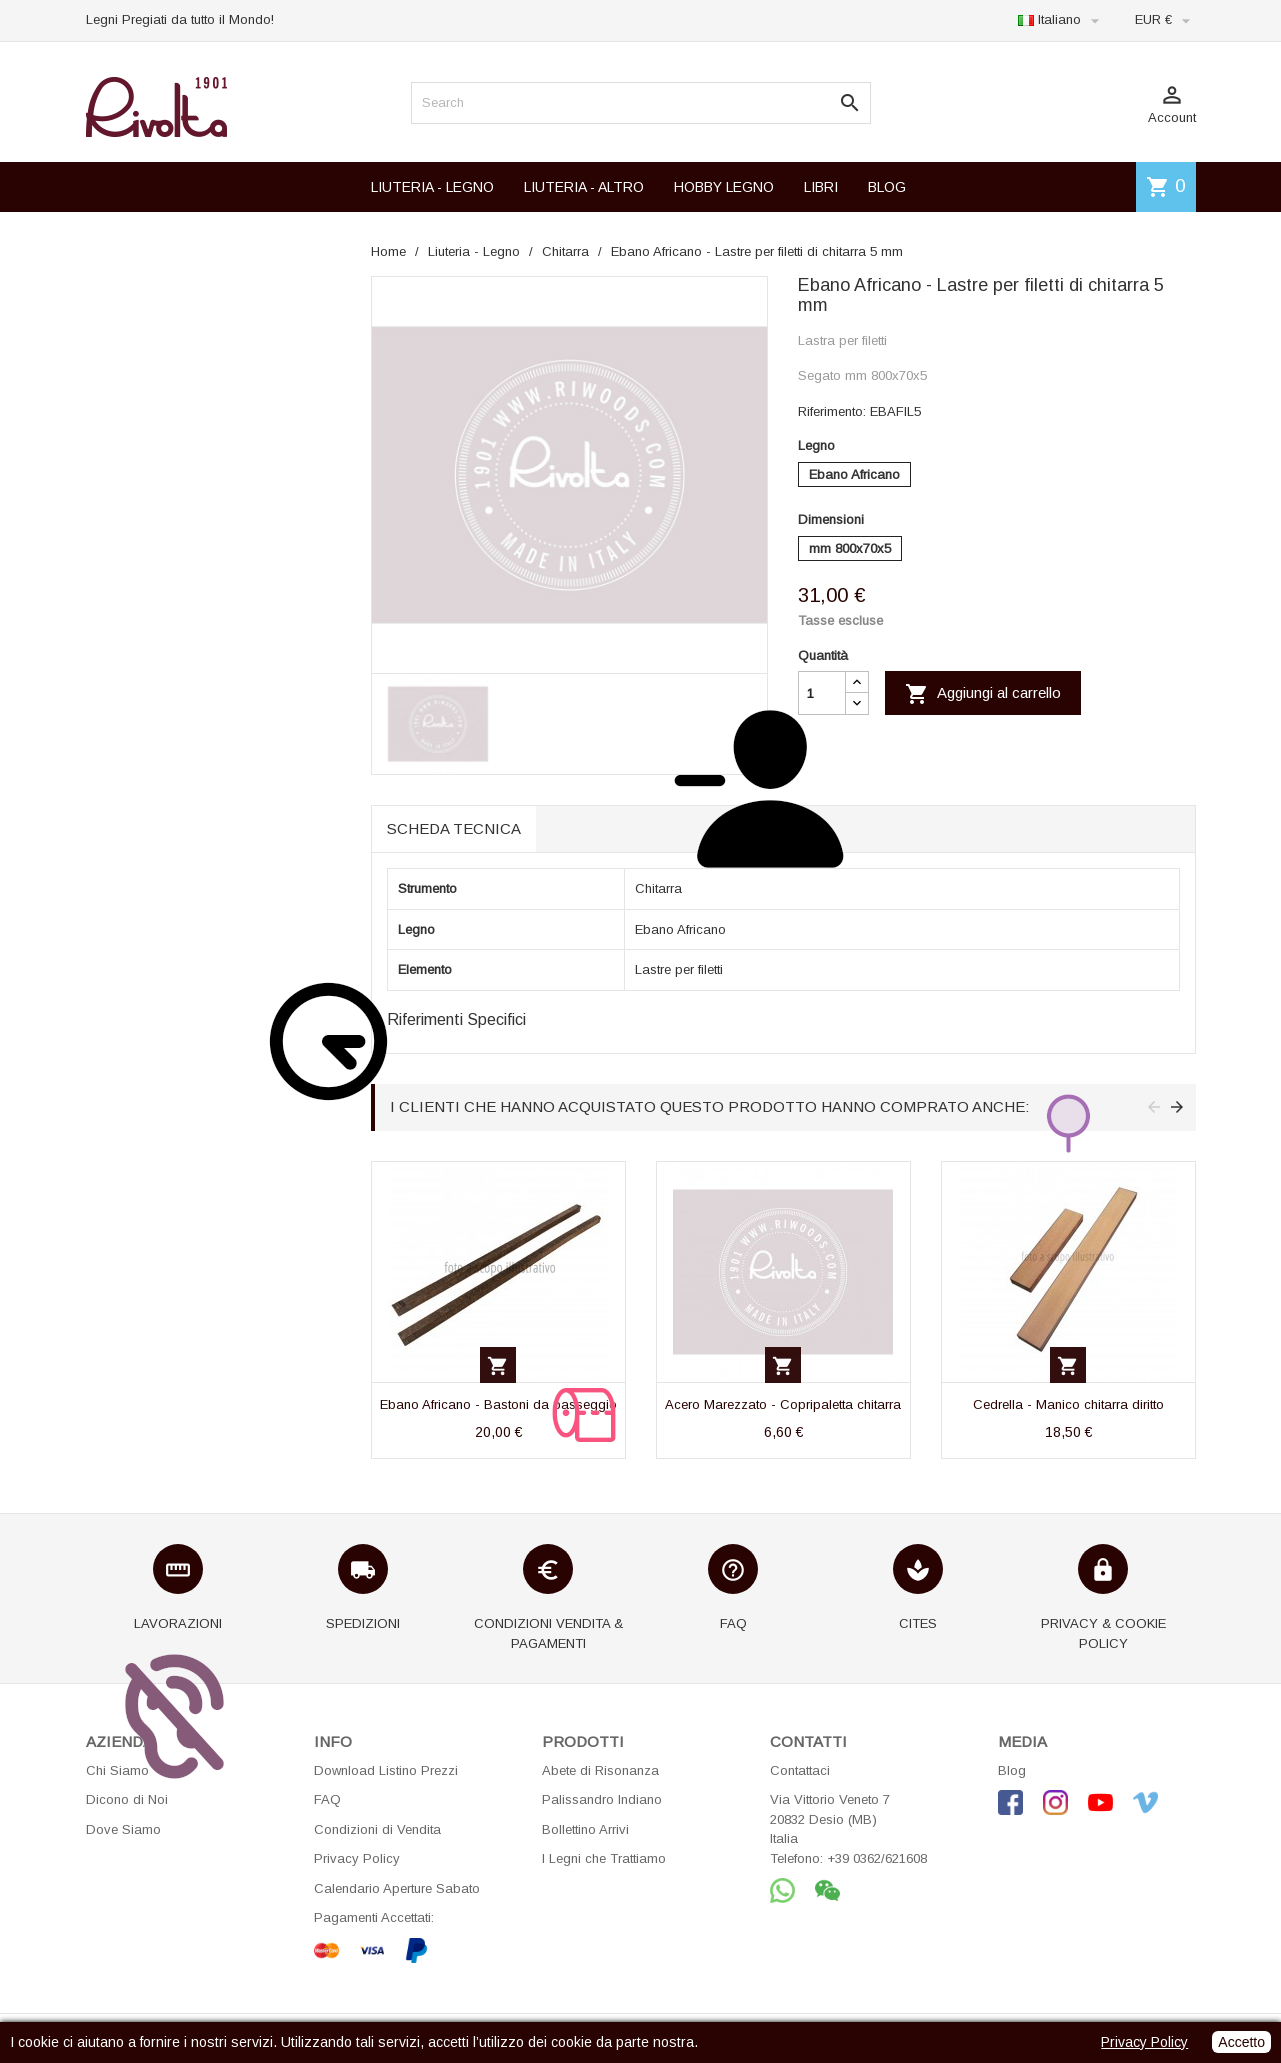 This screenshot has height=2063, width=1281. I want to click on remove a contact or friend, so click(759, 789).